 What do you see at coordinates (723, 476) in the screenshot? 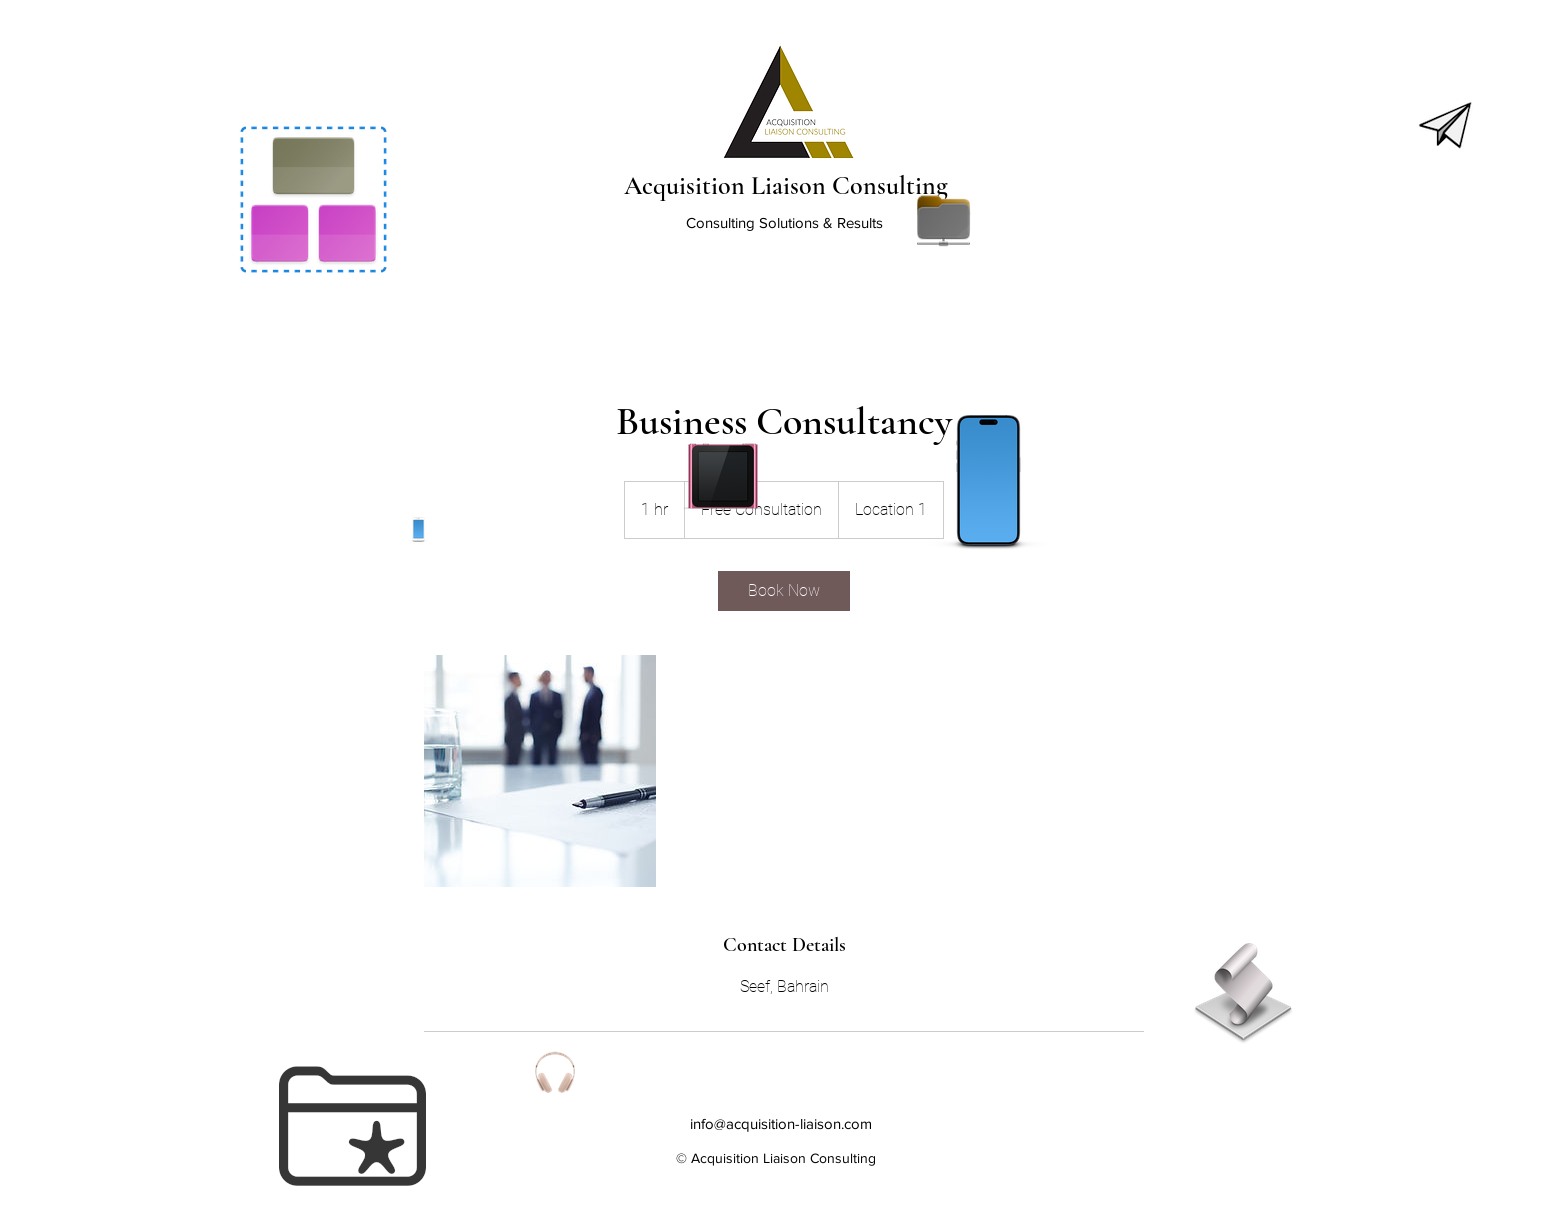
I see `iPod nano device in pink` at bounding box center [723, 476].